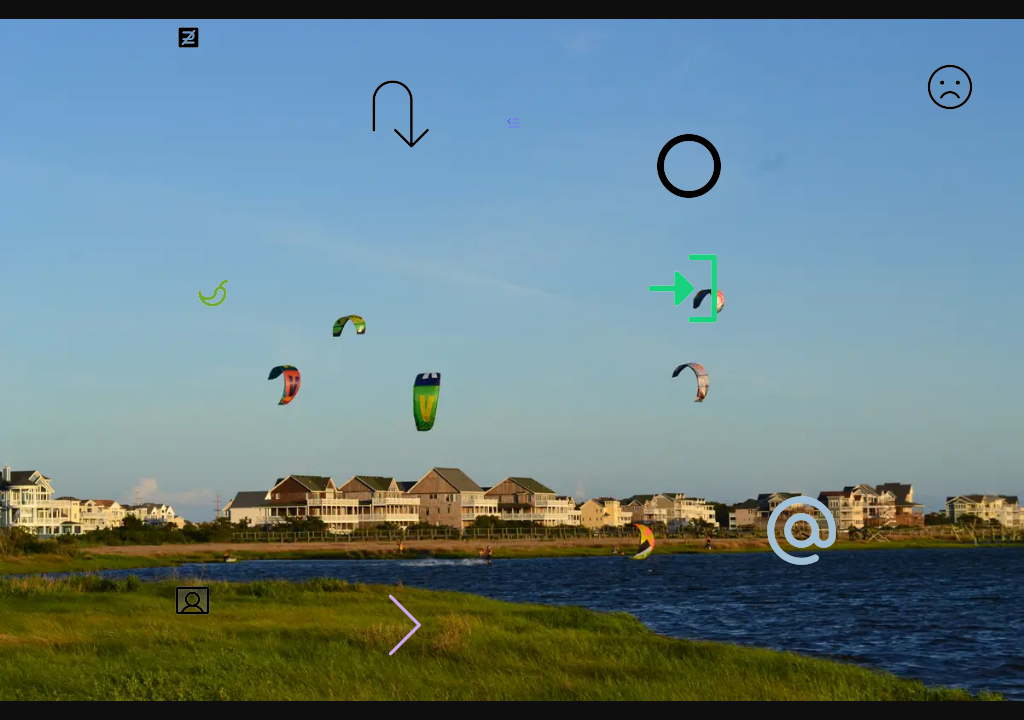 The width and height of the screenshot is (1024, 720). Describe the element at coordinates (188, 37) in the screenshot. I see `indicates set is not a superset of another set` at that location.